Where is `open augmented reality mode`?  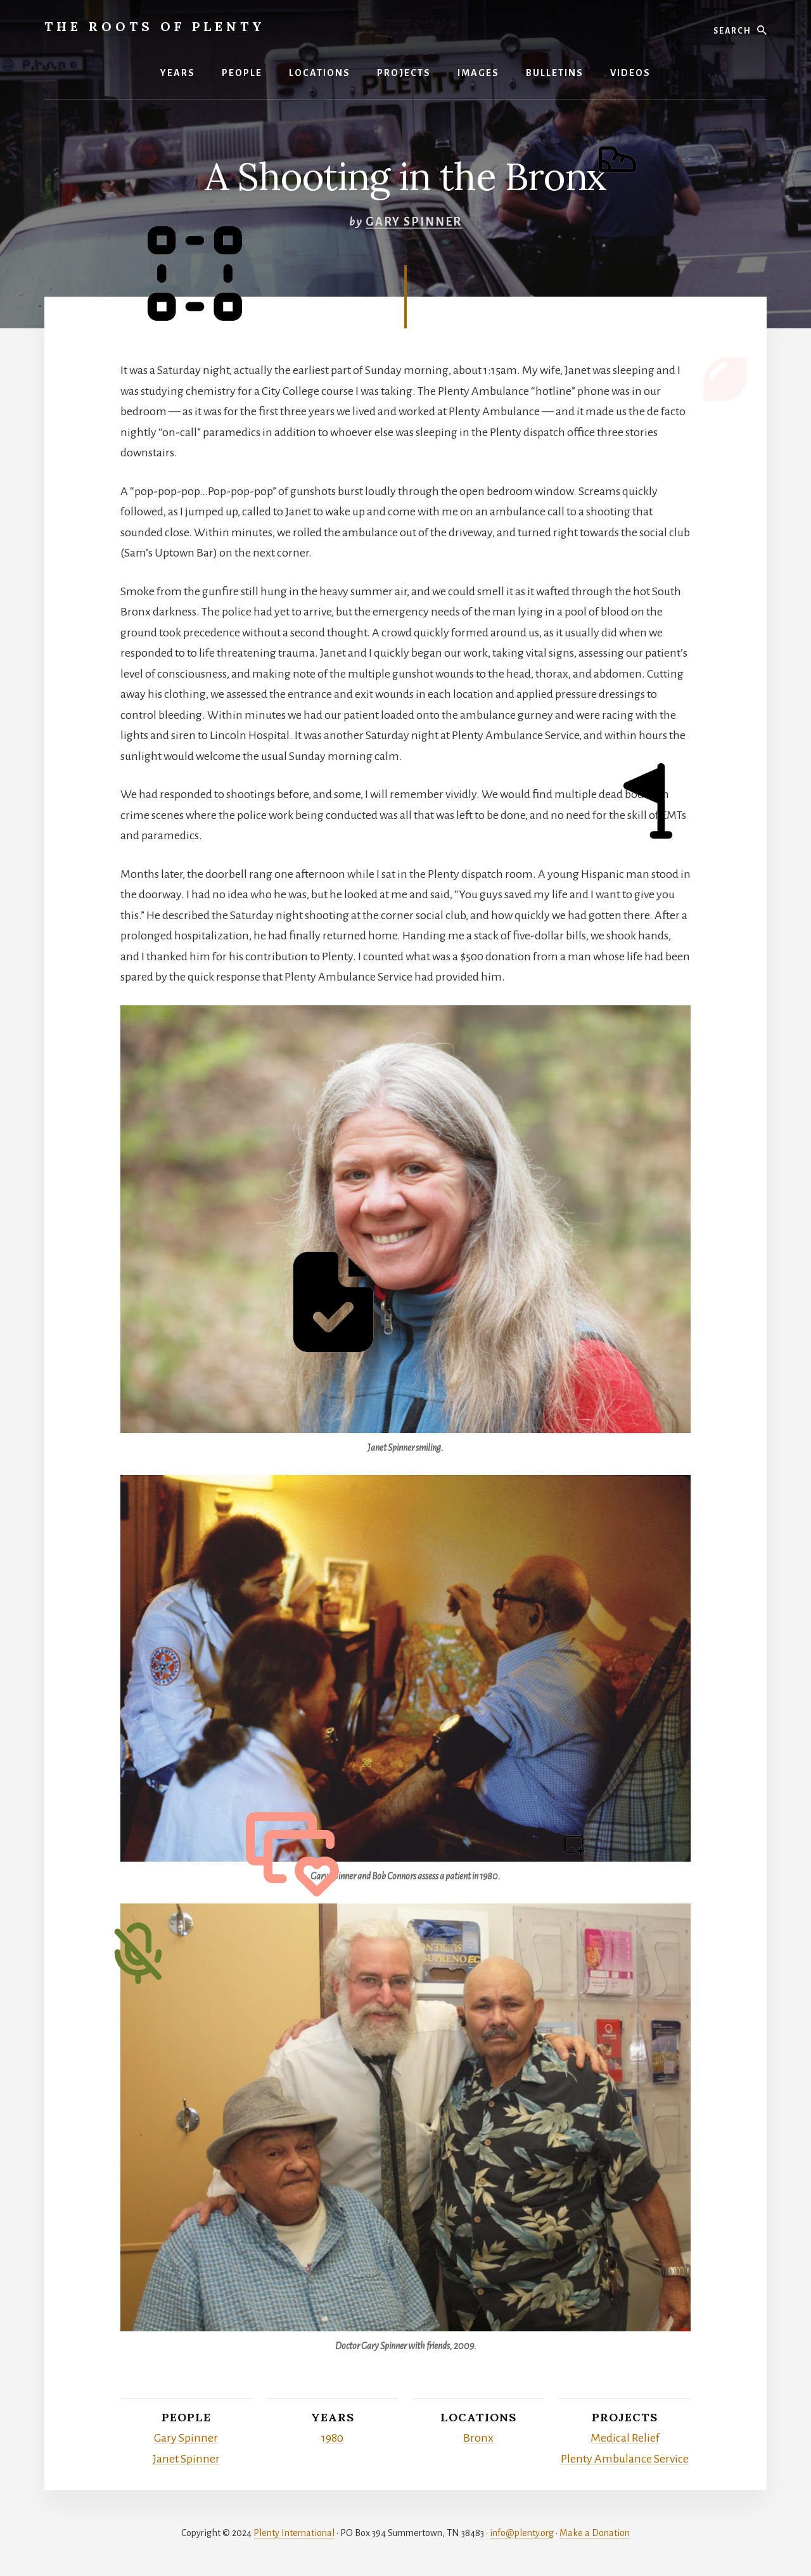 open augmented reality mode is located at coordinates (367, 1763).